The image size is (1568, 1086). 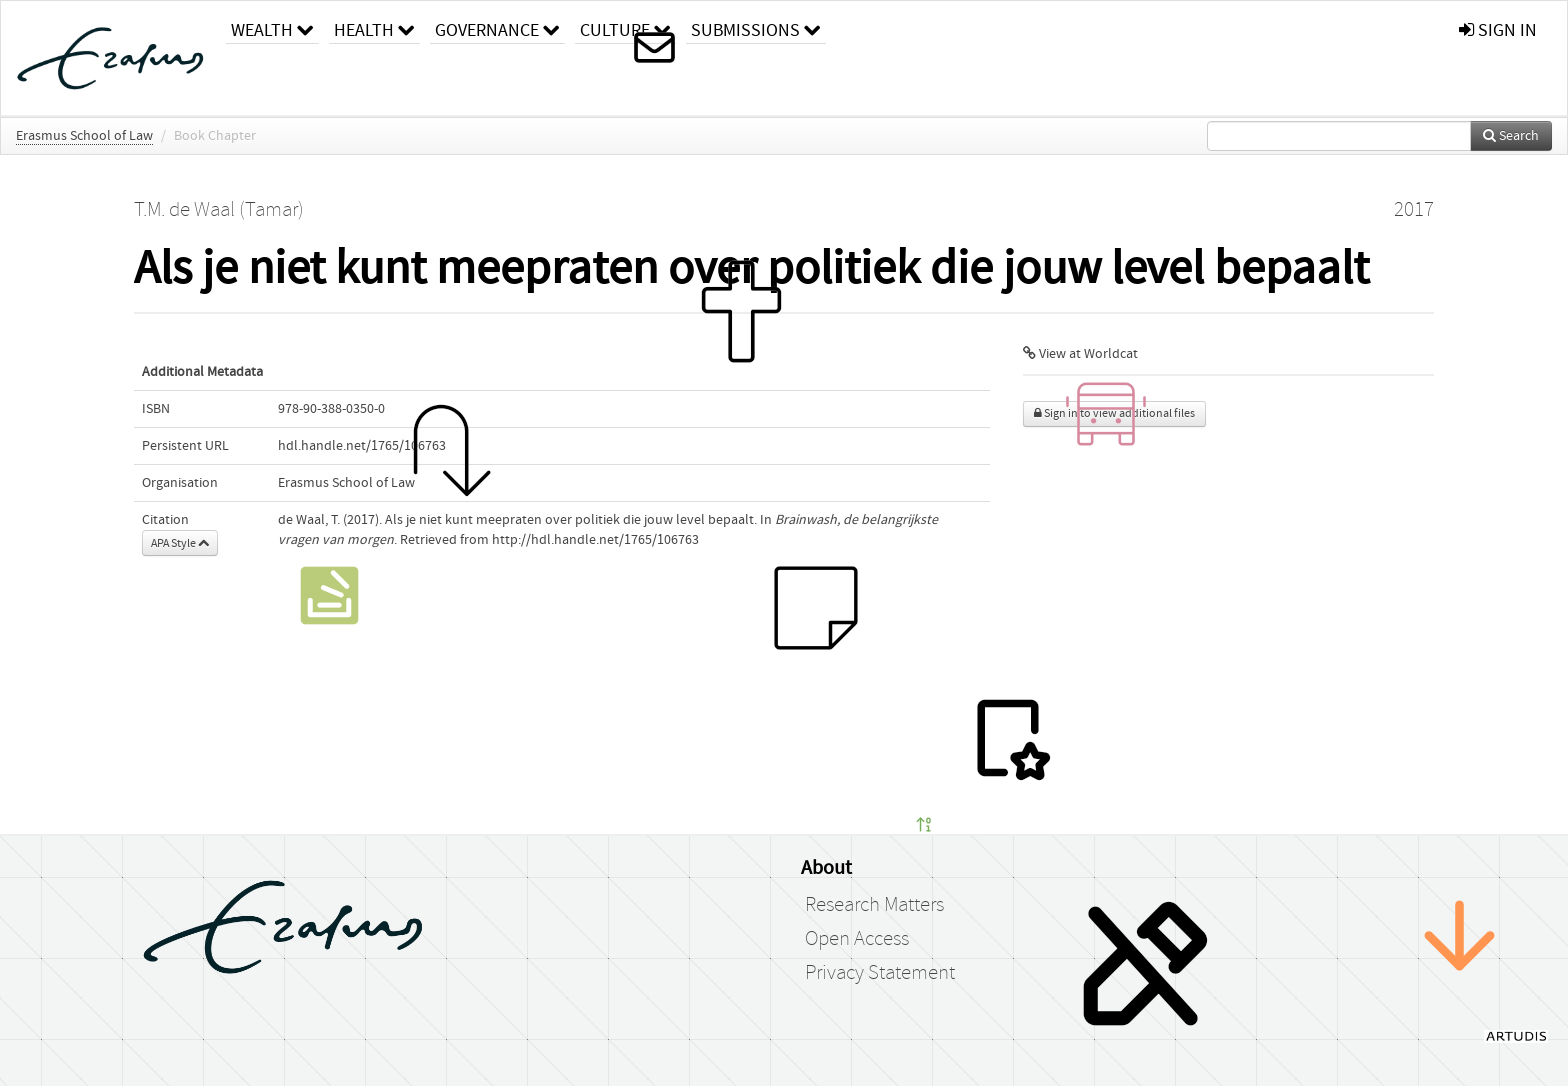 I want to click on editing is disabled, so click(x=1143, y=966).